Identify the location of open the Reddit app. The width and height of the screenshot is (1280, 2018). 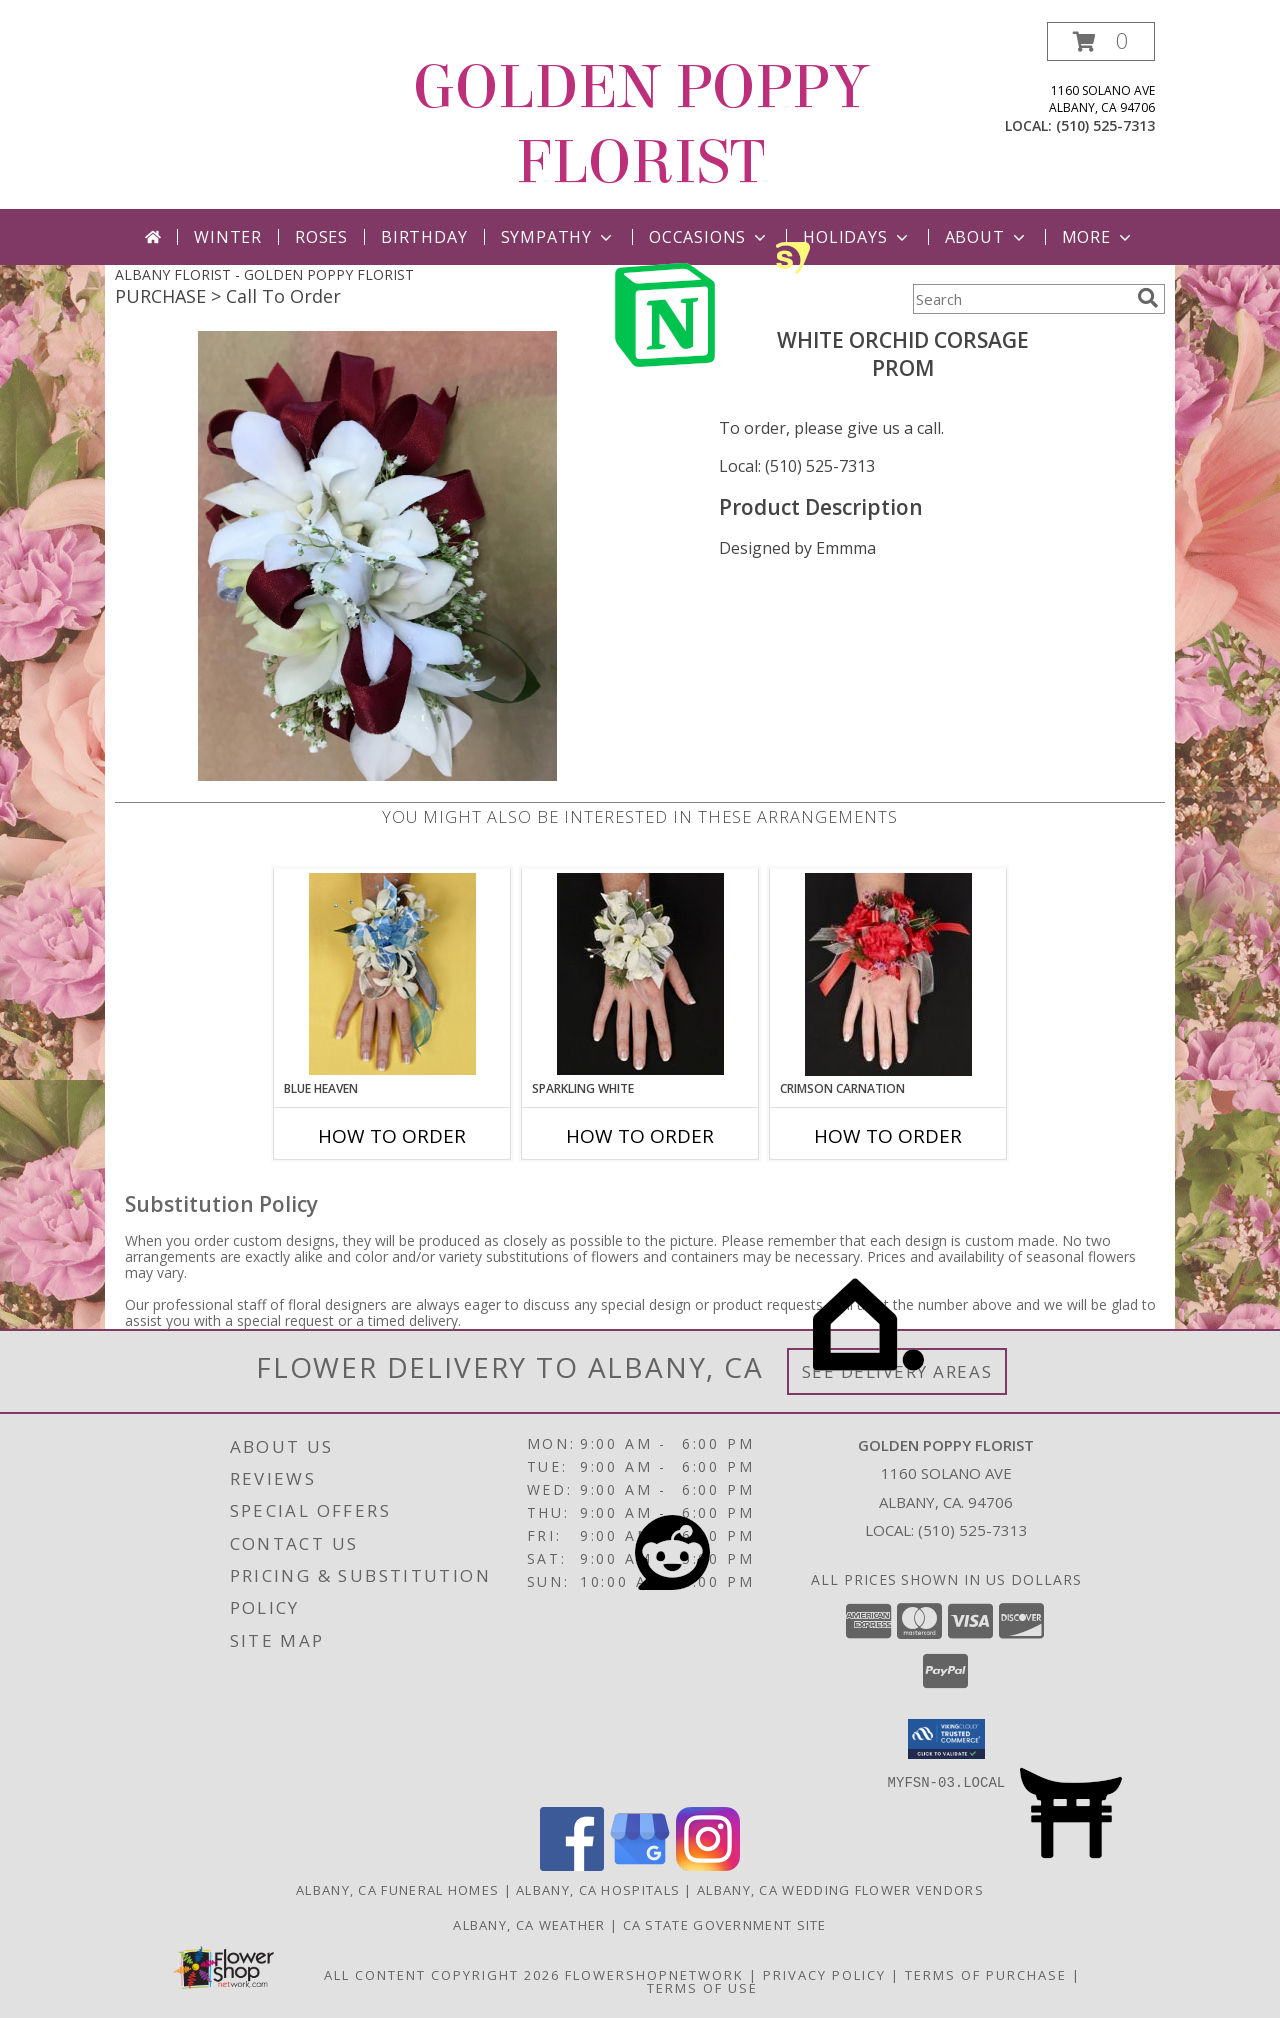
(672, 1552).